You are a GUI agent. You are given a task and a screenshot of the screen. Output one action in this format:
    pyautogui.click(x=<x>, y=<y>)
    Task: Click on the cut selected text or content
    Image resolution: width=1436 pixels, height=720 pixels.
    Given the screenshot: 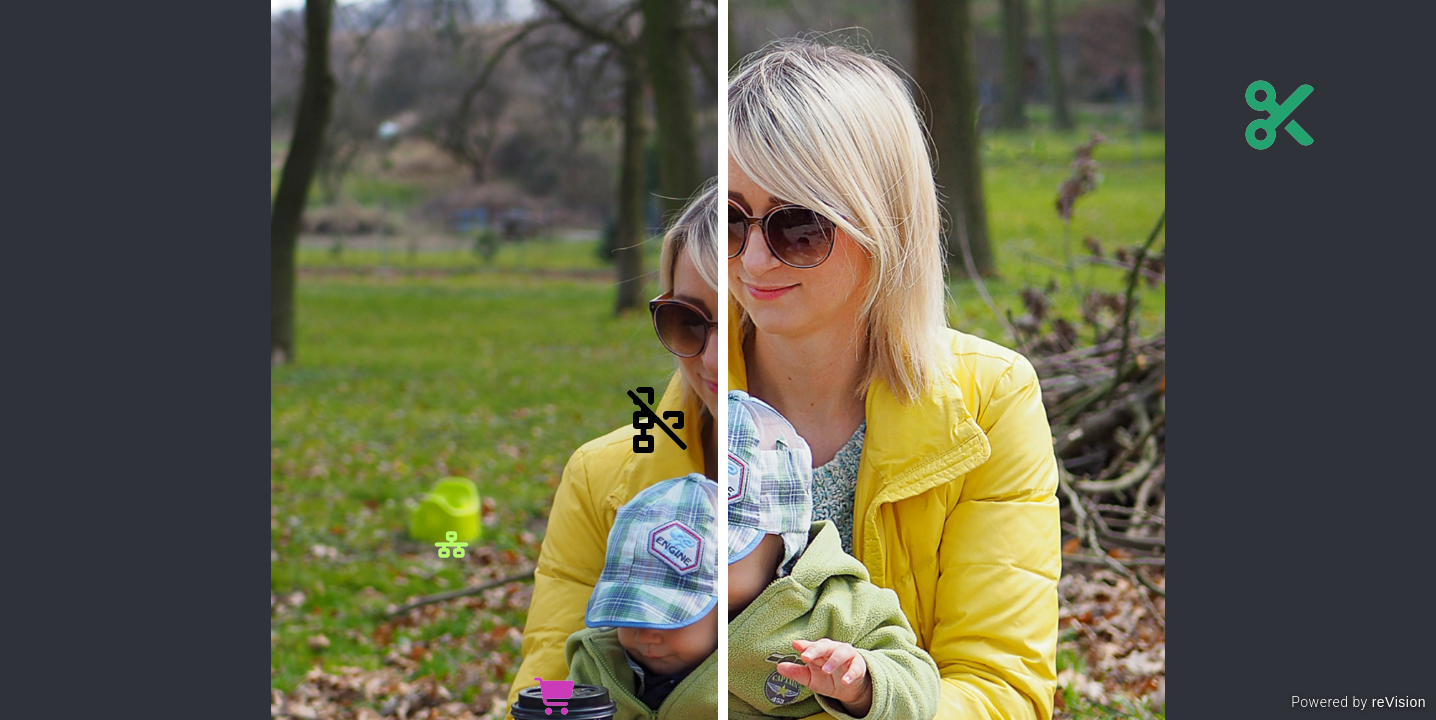 What is the action you would take?
    pyautogui.click(x=1280, y=115)
    